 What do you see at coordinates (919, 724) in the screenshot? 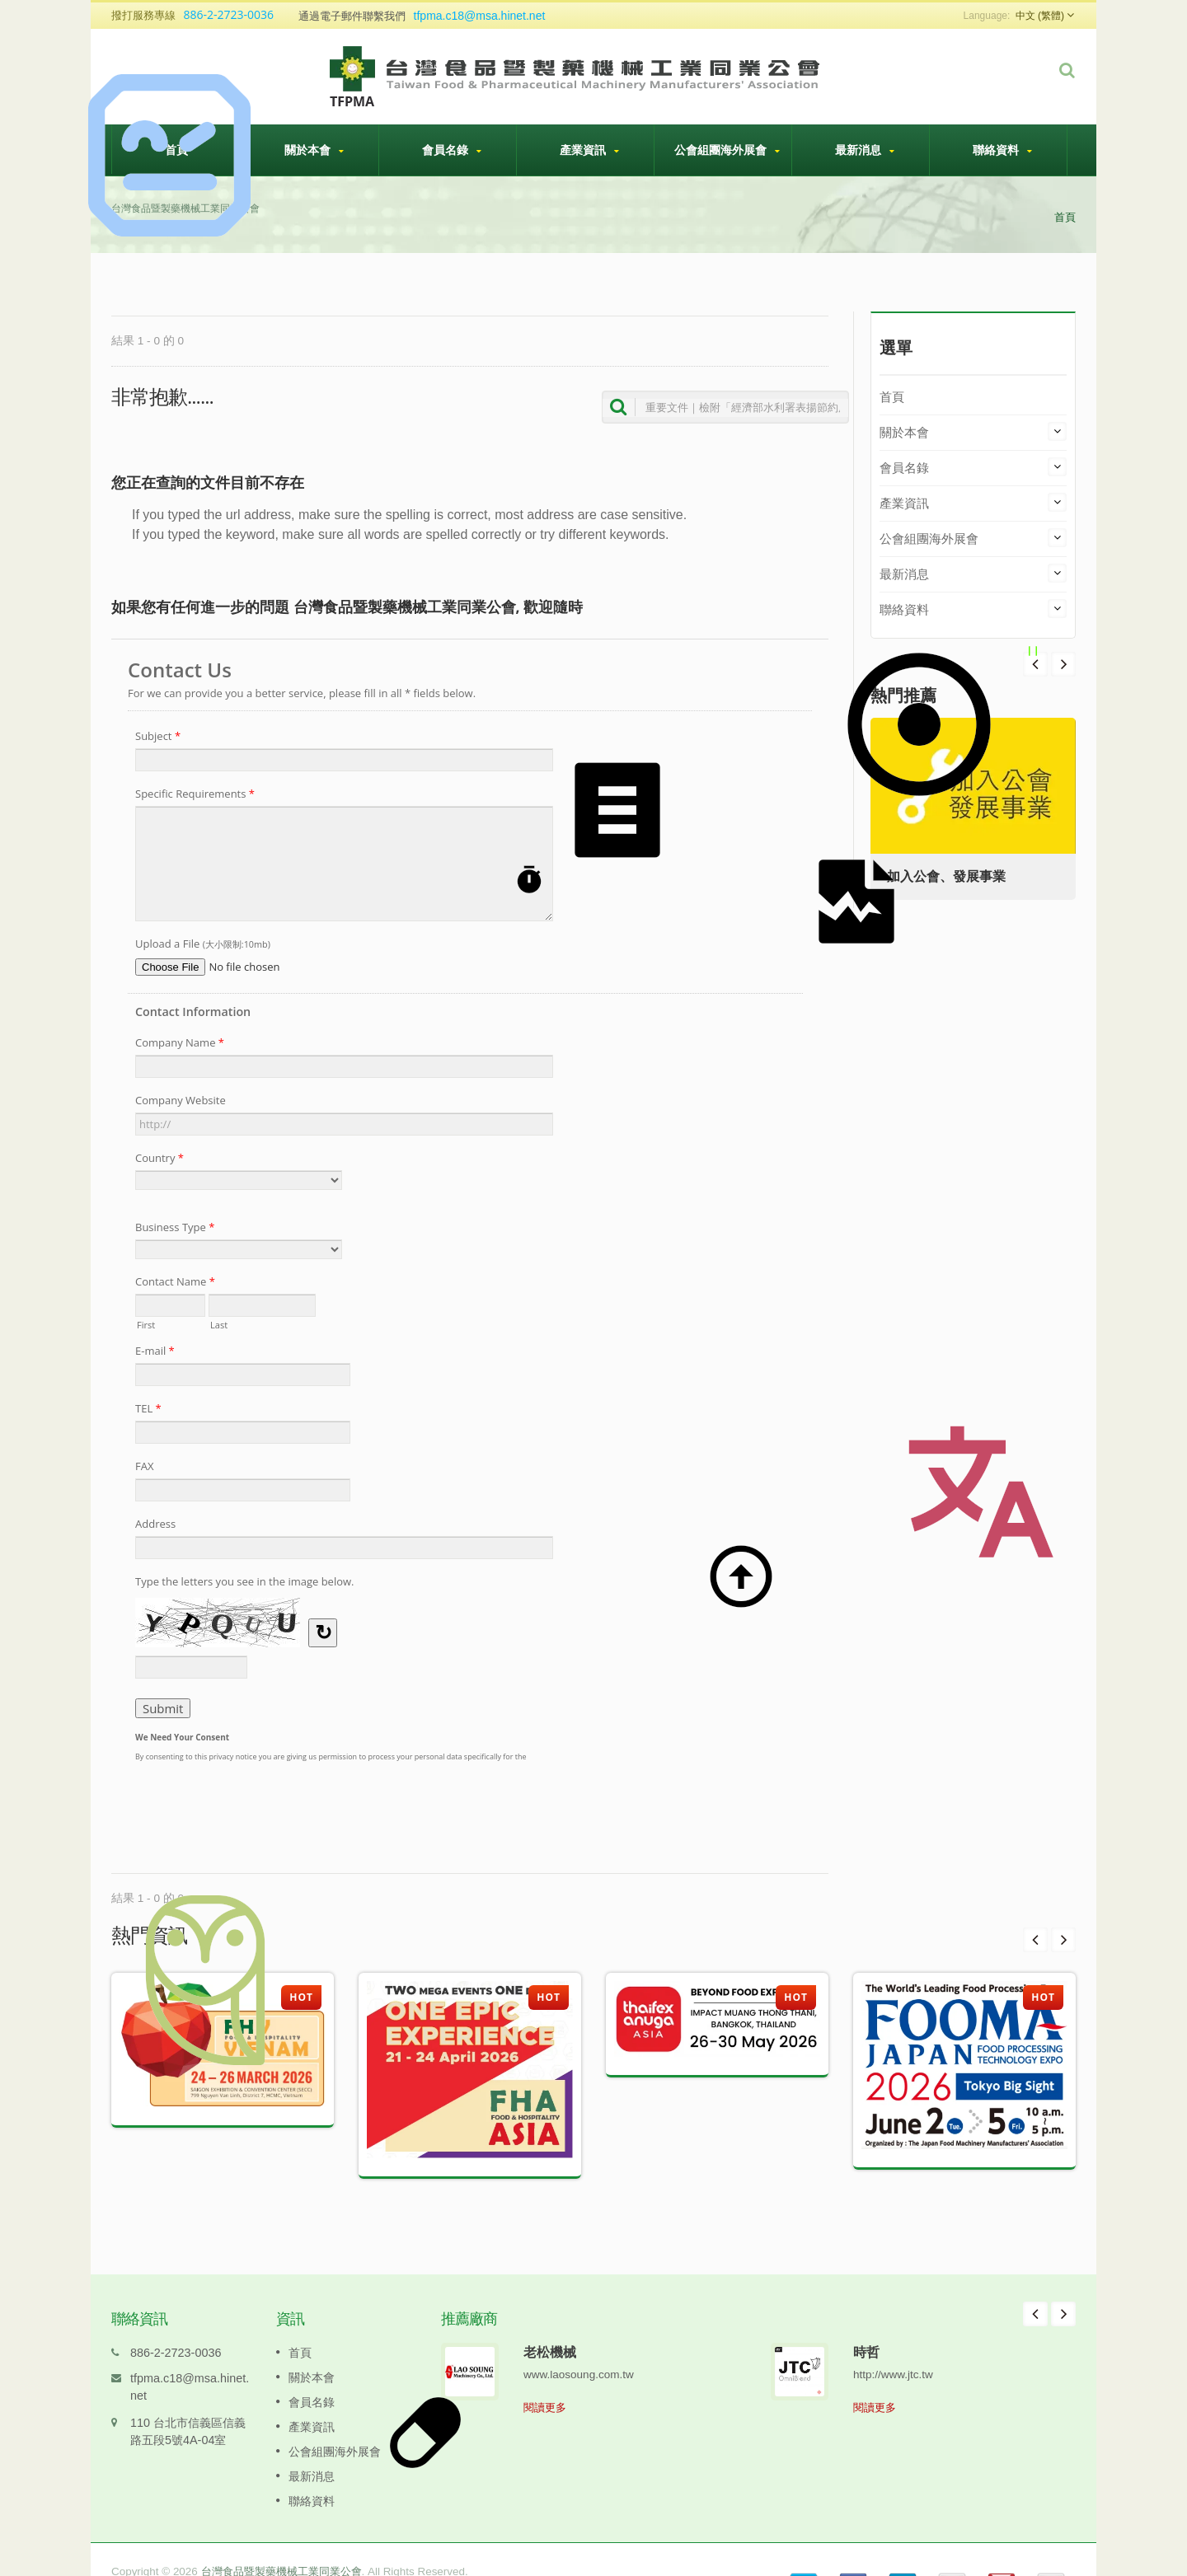
I see `start recording audio or video` at bounding box center [919, 724].